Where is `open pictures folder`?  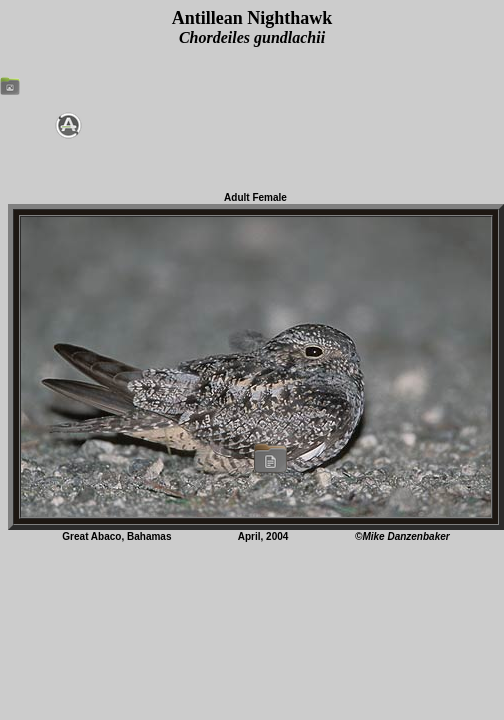
open pictures folder is located at coordinates (10, 86).